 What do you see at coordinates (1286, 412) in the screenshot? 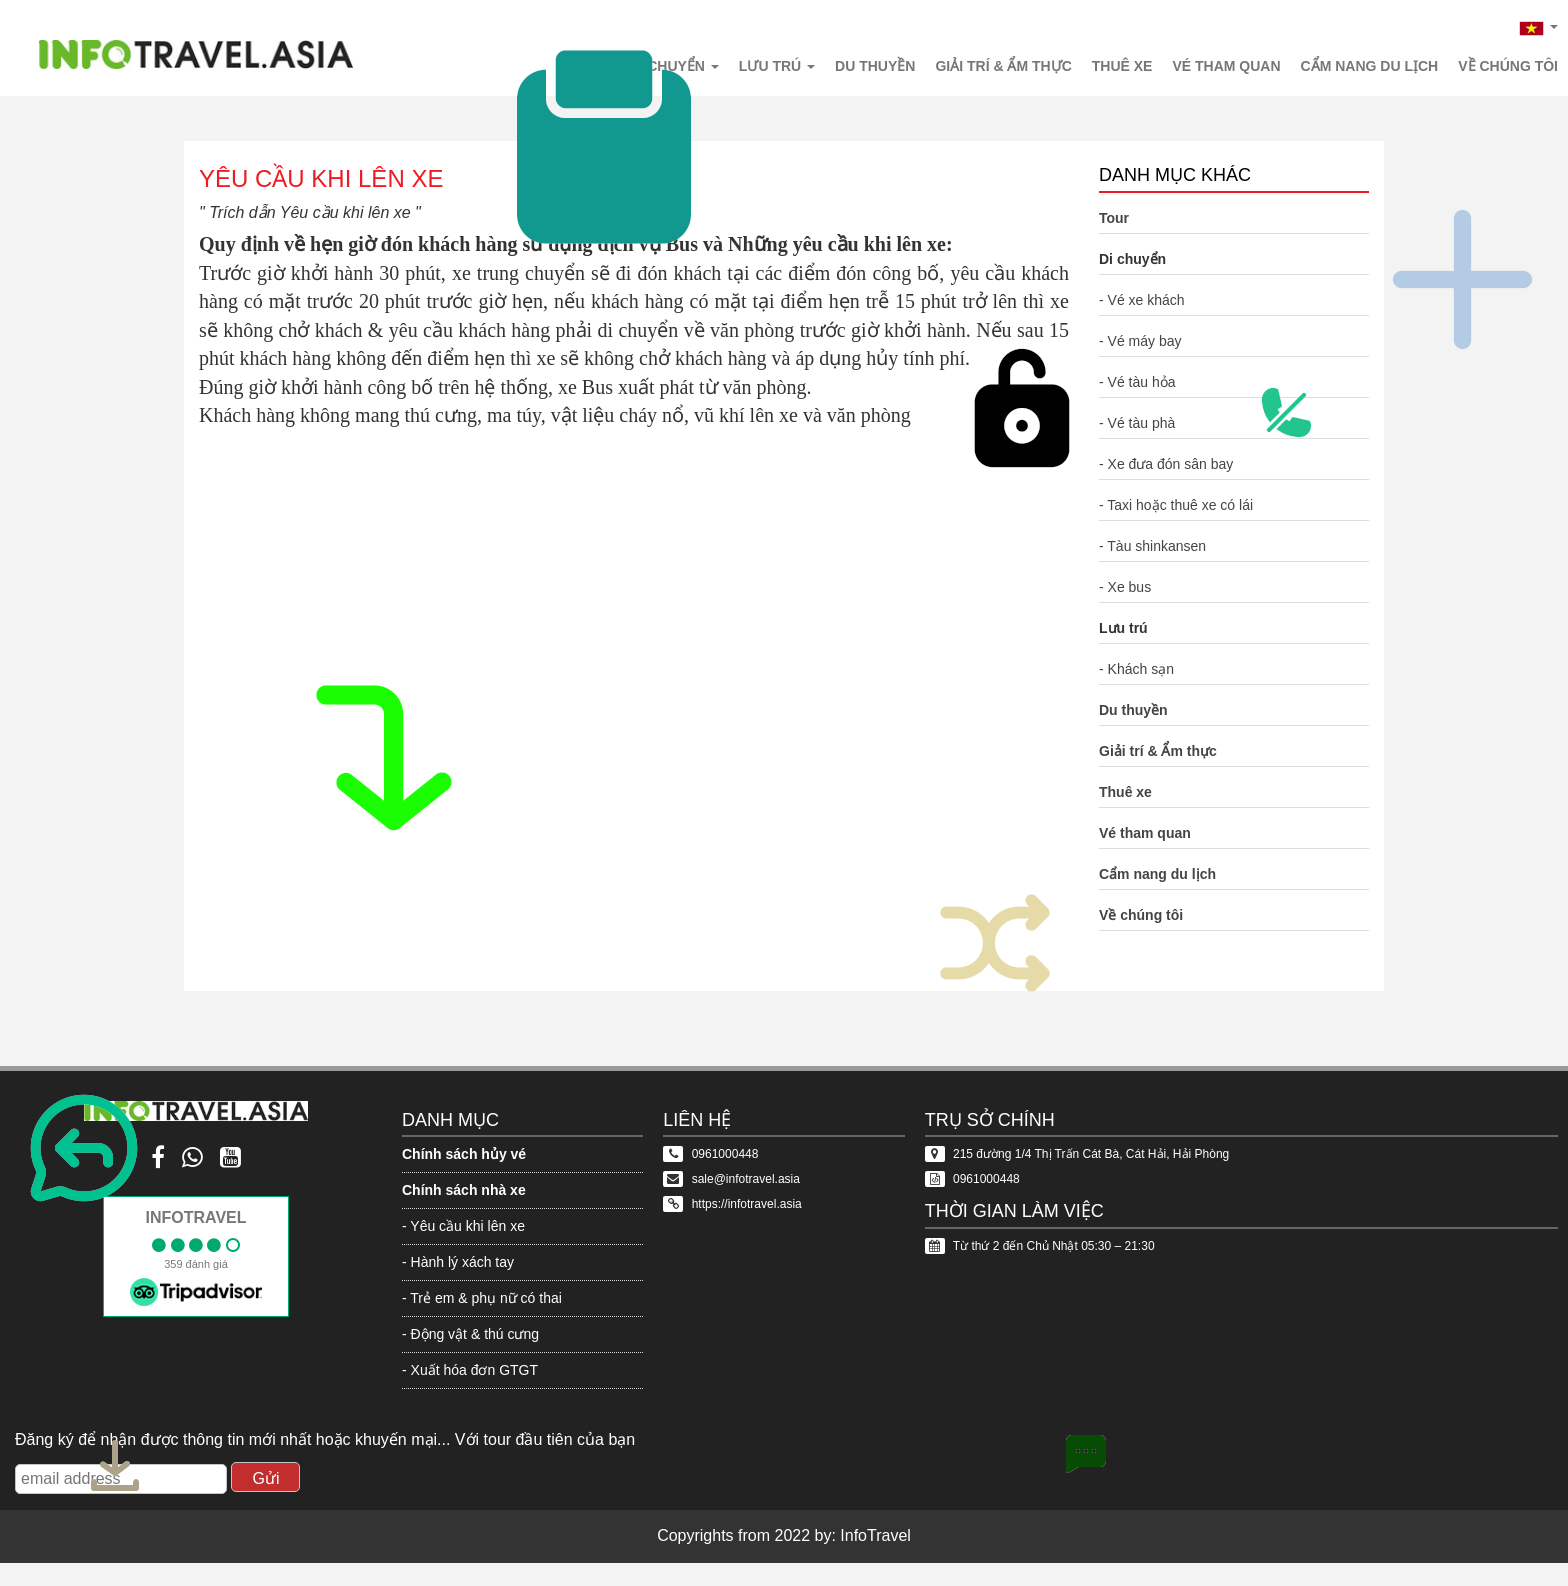
I see `mute or decline an incoming call` at bounding box center [1286, 412].